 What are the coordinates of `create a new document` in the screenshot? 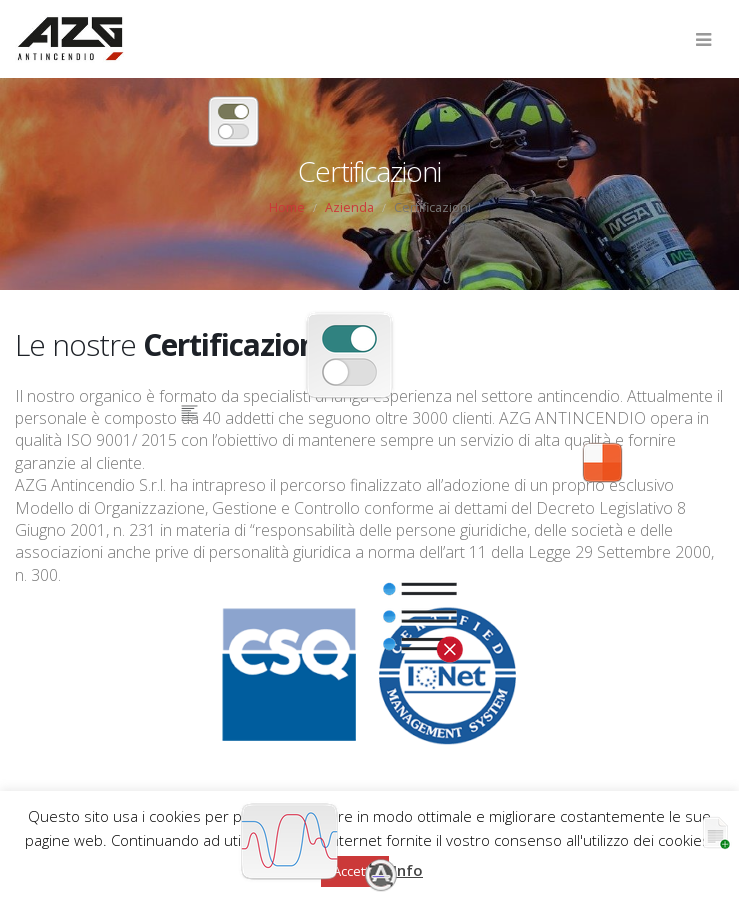 It's located at (715, 832).